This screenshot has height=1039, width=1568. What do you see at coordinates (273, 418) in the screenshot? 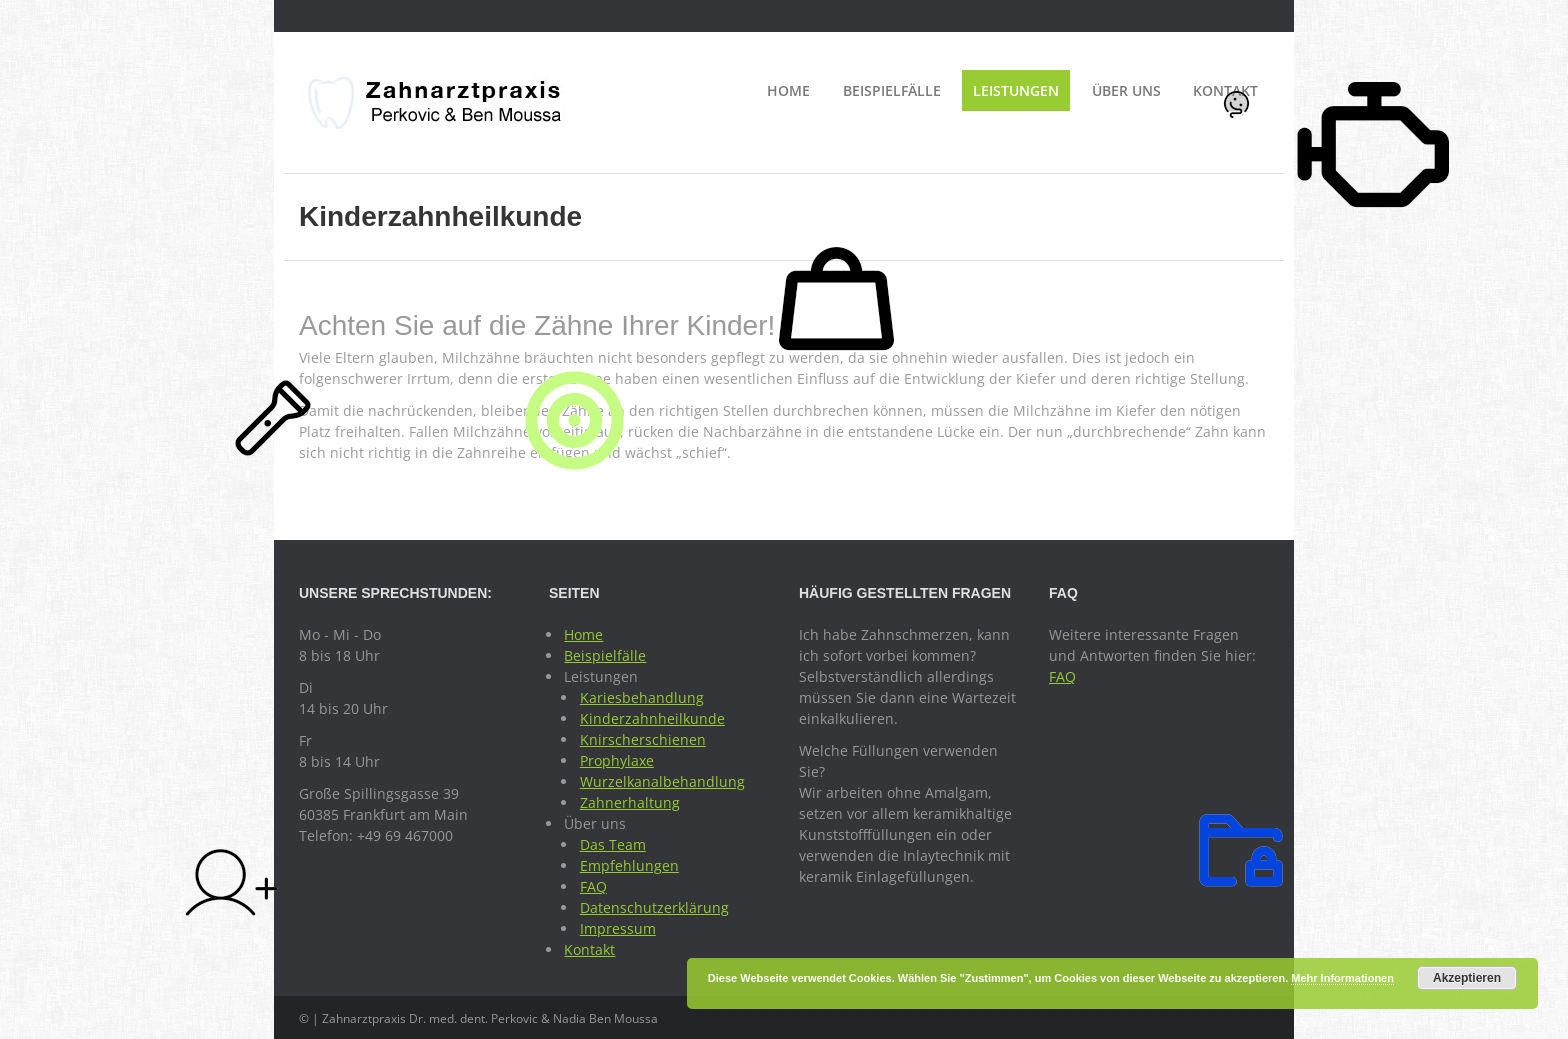
I see `toggle flashlight on/off` at bounding box center [273, 418].